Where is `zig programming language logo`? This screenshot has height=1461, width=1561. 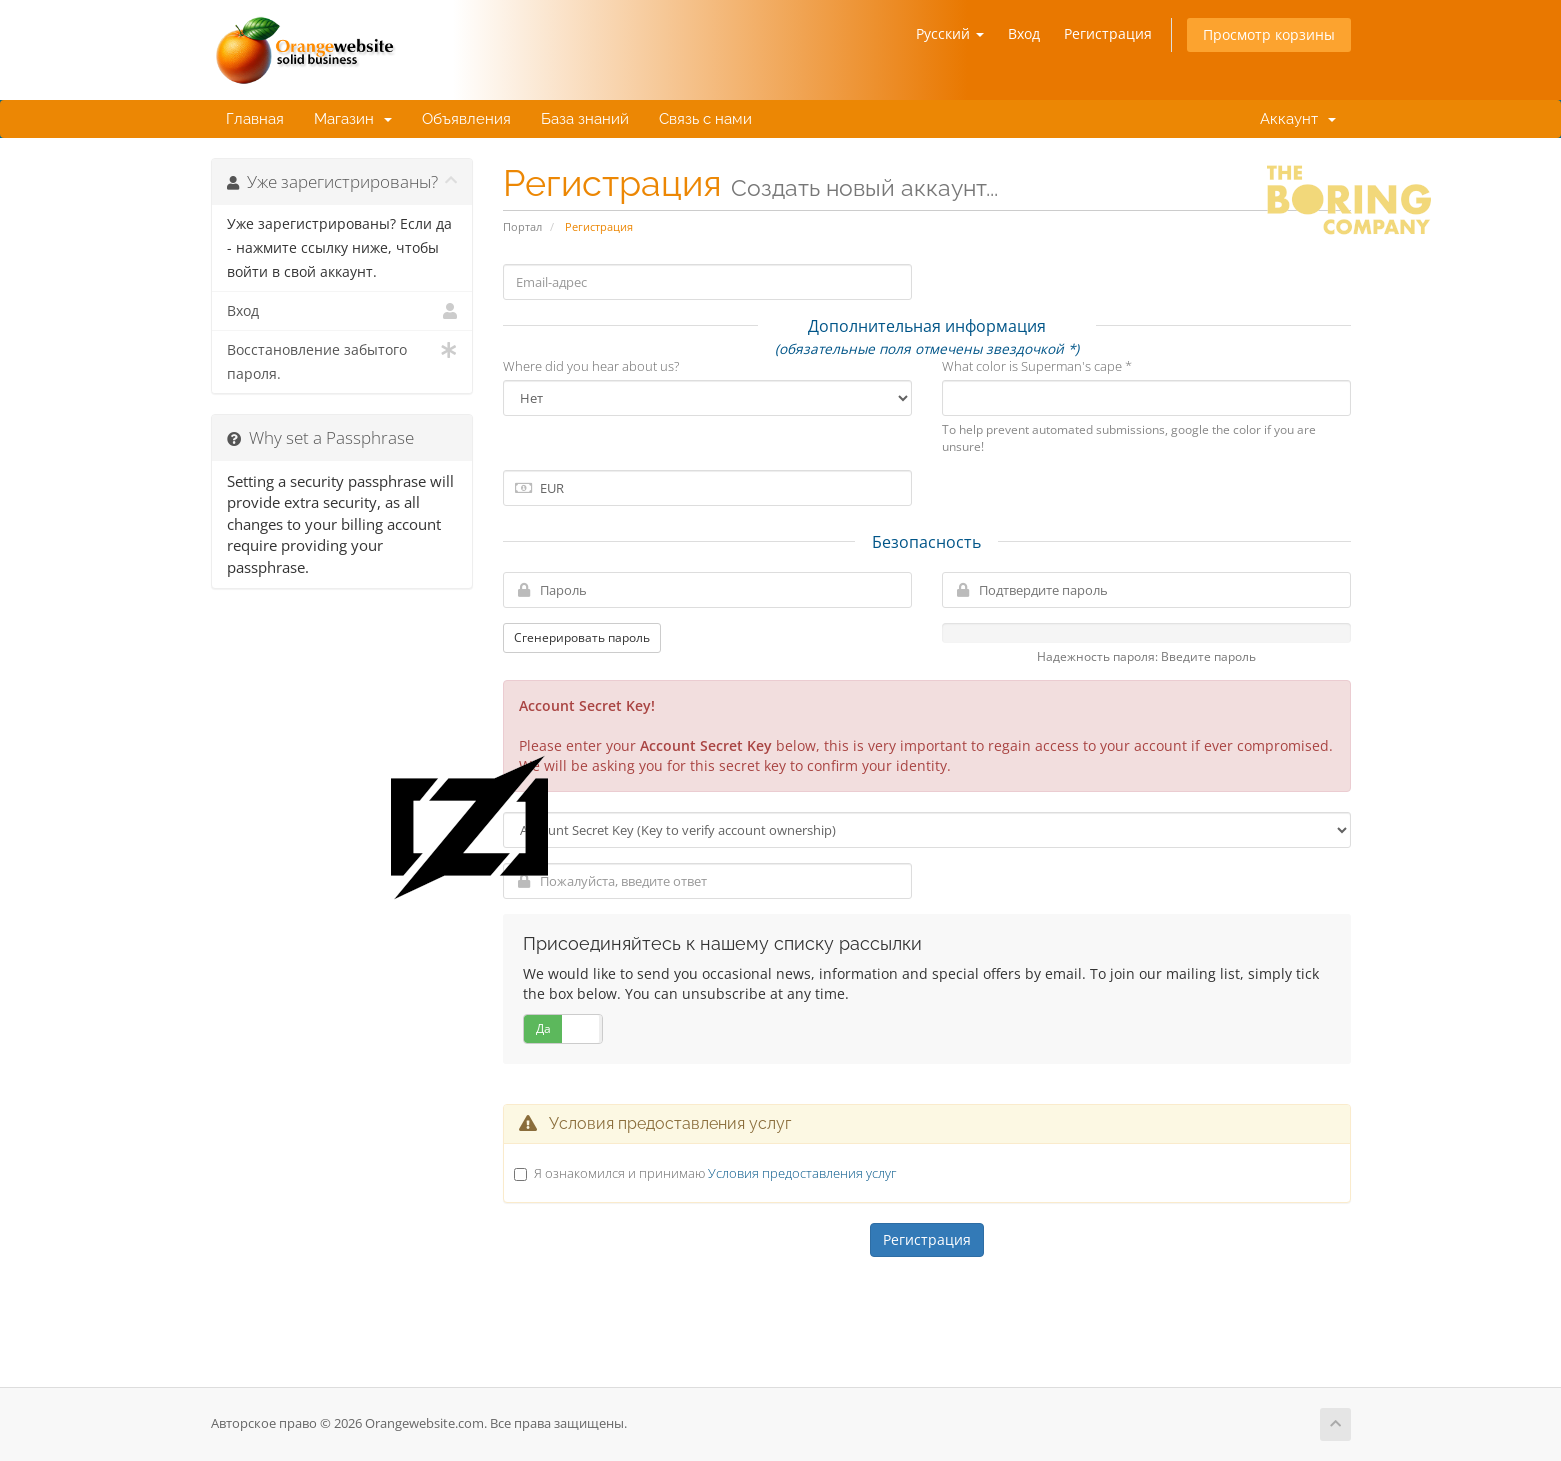 zig programming language logo is located at coordinates (469, 827).